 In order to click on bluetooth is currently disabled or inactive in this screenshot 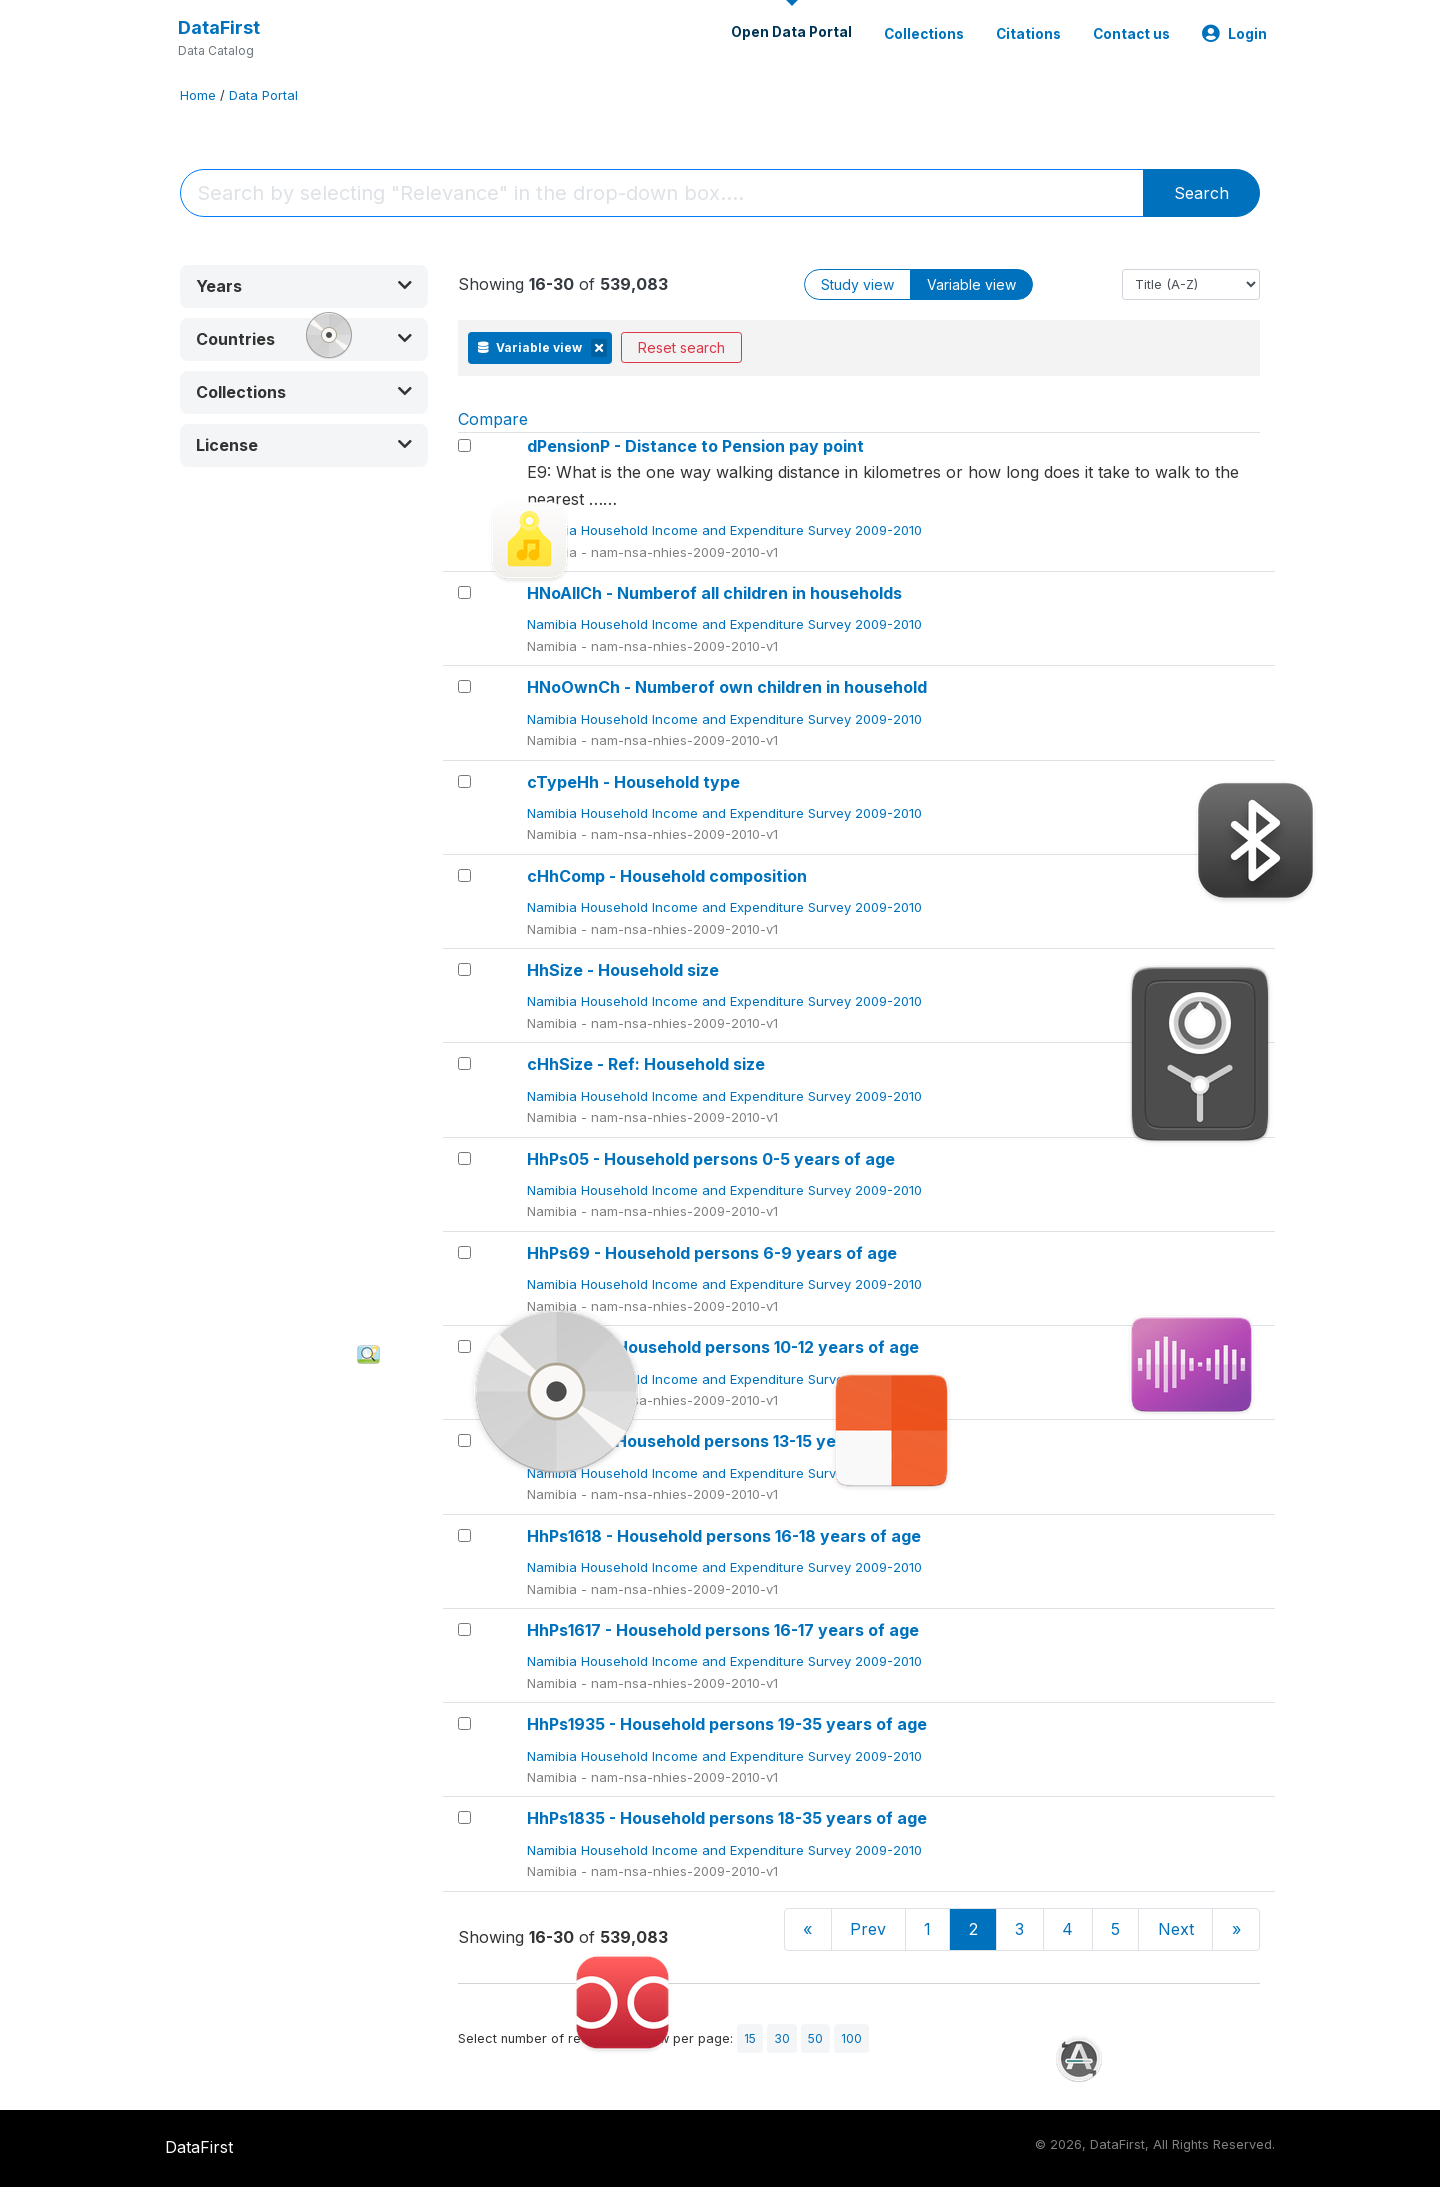, I will do `click(1255, 840)`.